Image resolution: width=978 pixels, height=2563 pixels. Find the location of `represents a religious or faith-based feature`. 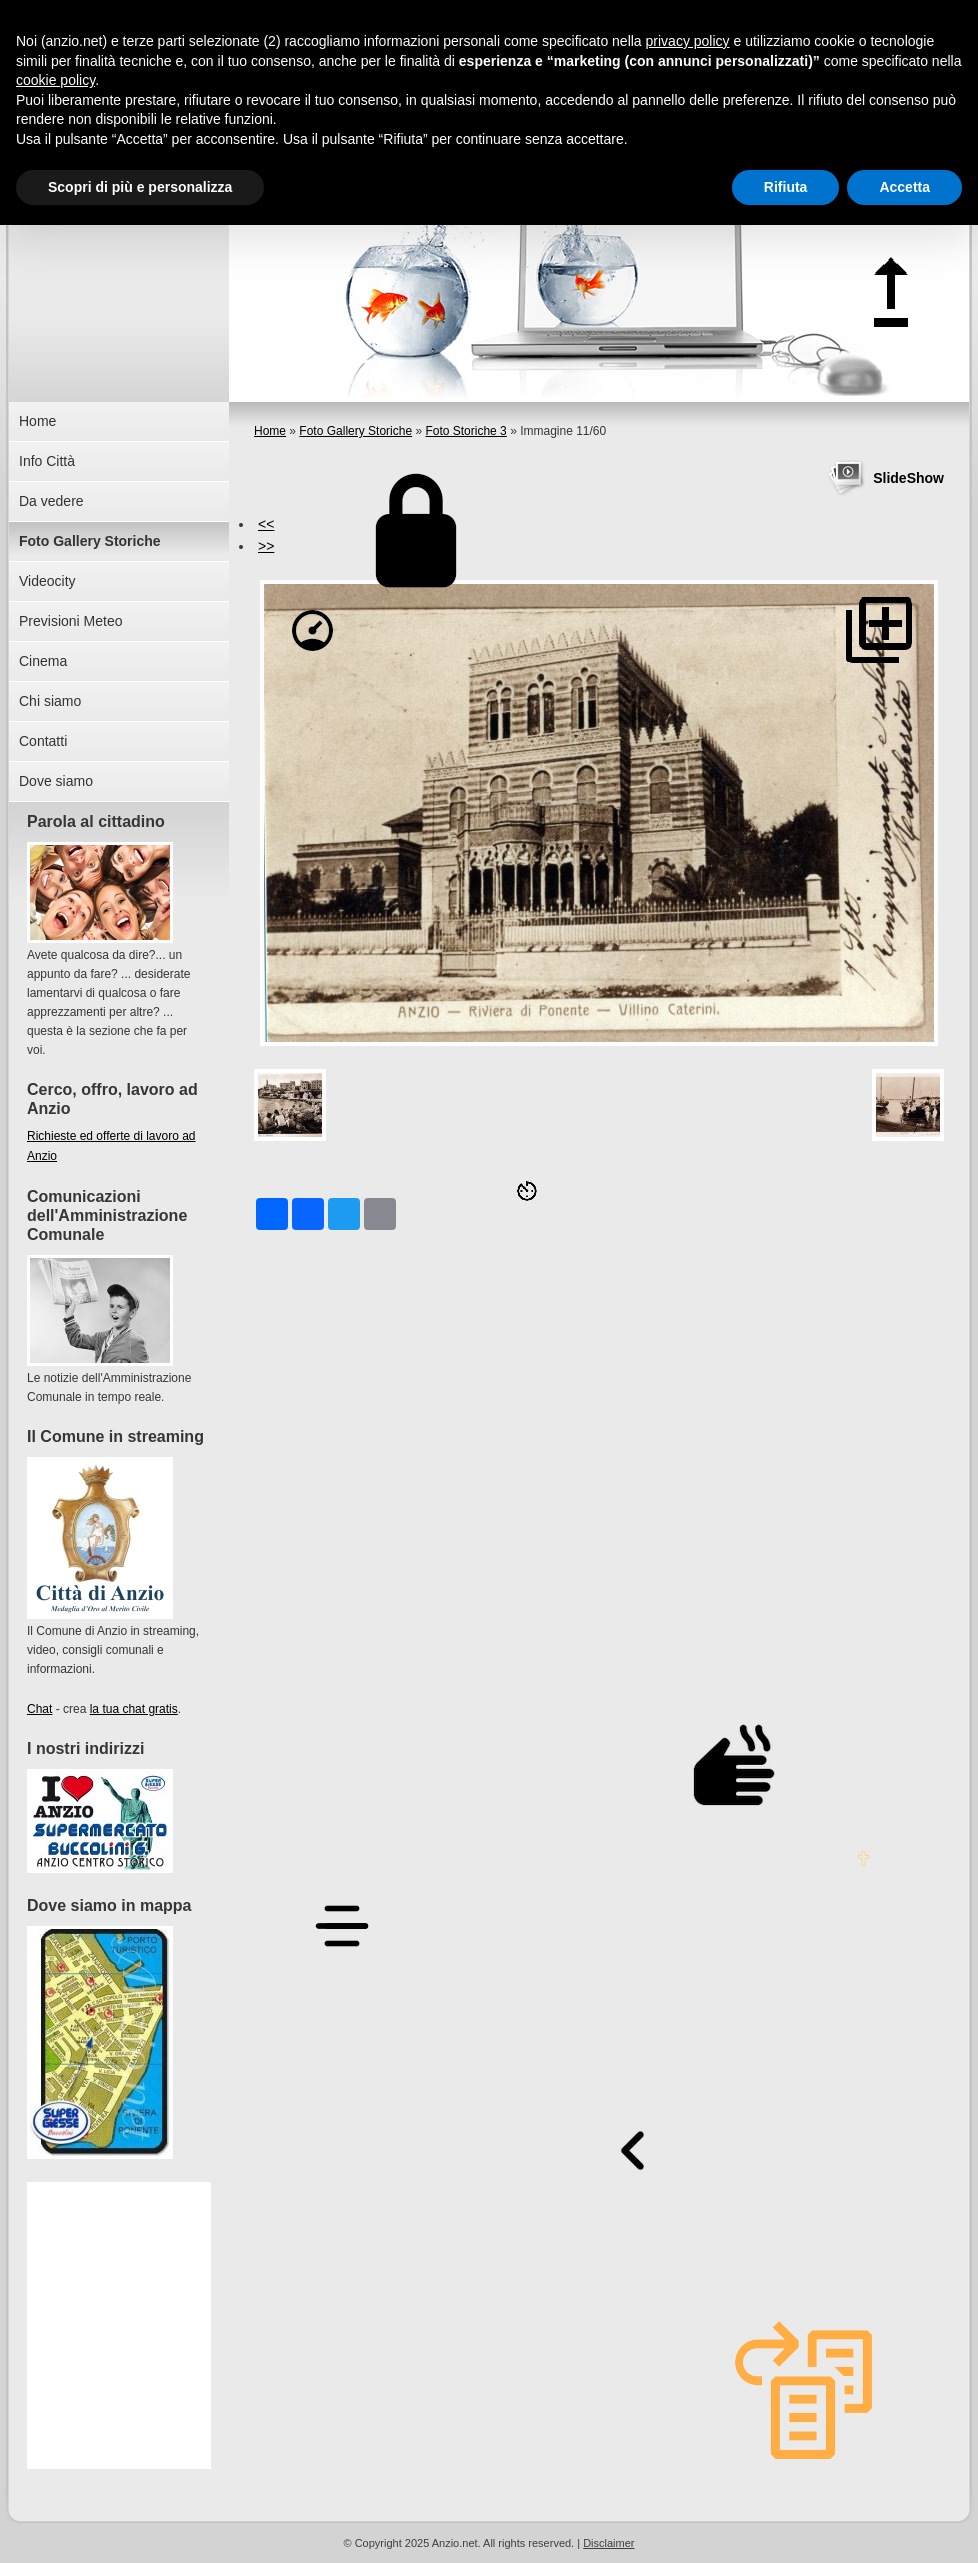

represents a religious or faith-based feature is located at coordinates (863, 1858).